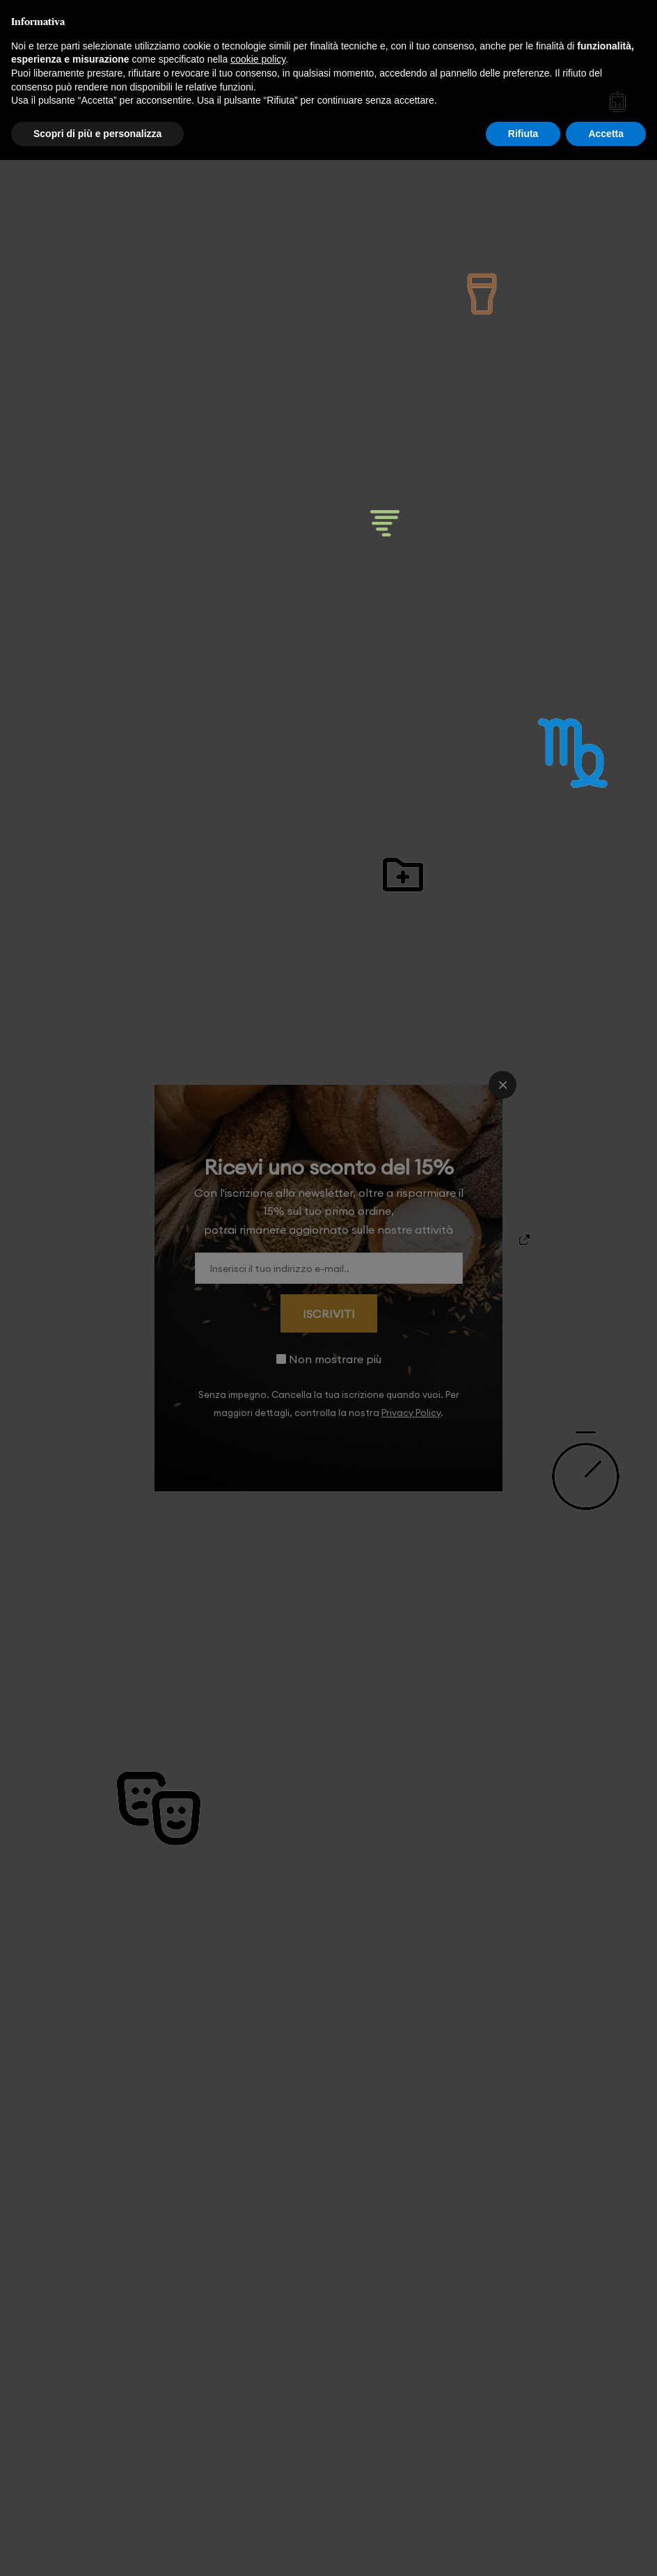 This screenshot has width=657, height=2576. What do you see at coordinates (585, 1473) in the screenshot?
I see `set a countdown timer` at bounding box center [585, 1473].